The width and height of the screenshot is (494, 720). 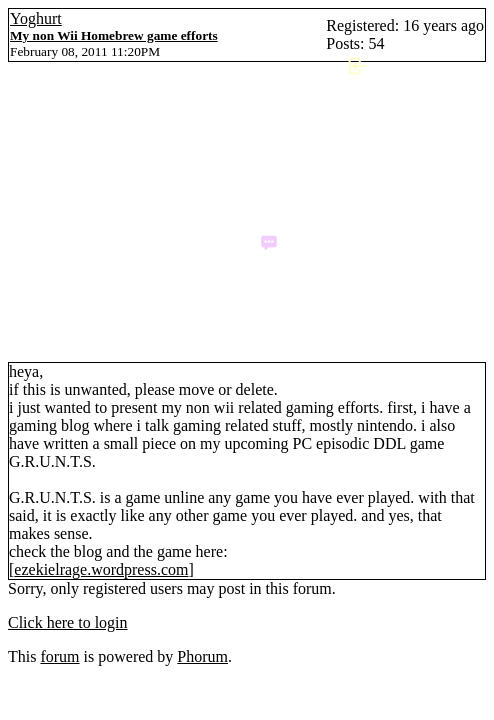 I want to click on log in to your account, so click(x=357, y=66).